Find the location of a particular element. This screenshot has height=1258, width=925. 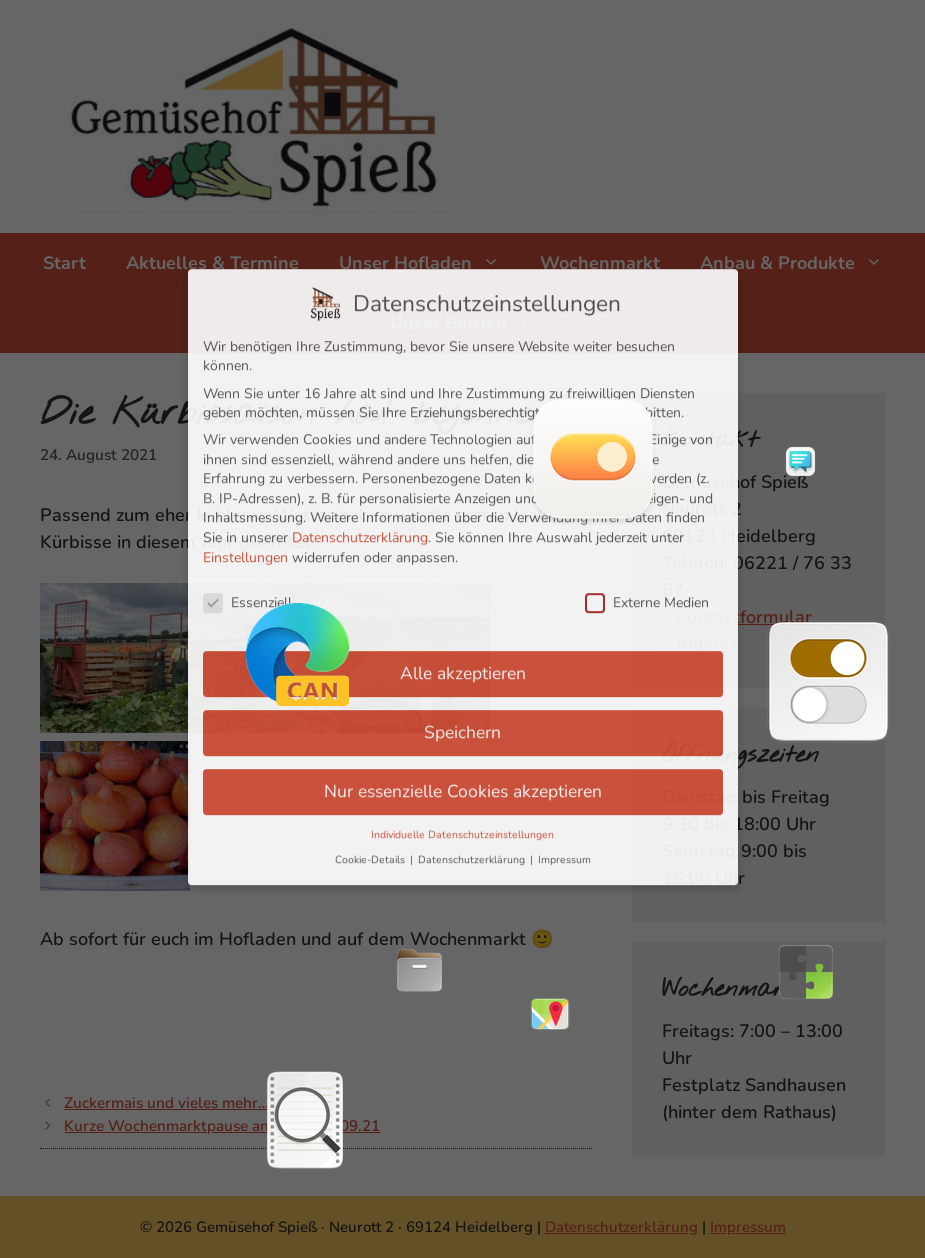

open gnome maps application is located at coordinates (550, 1014).